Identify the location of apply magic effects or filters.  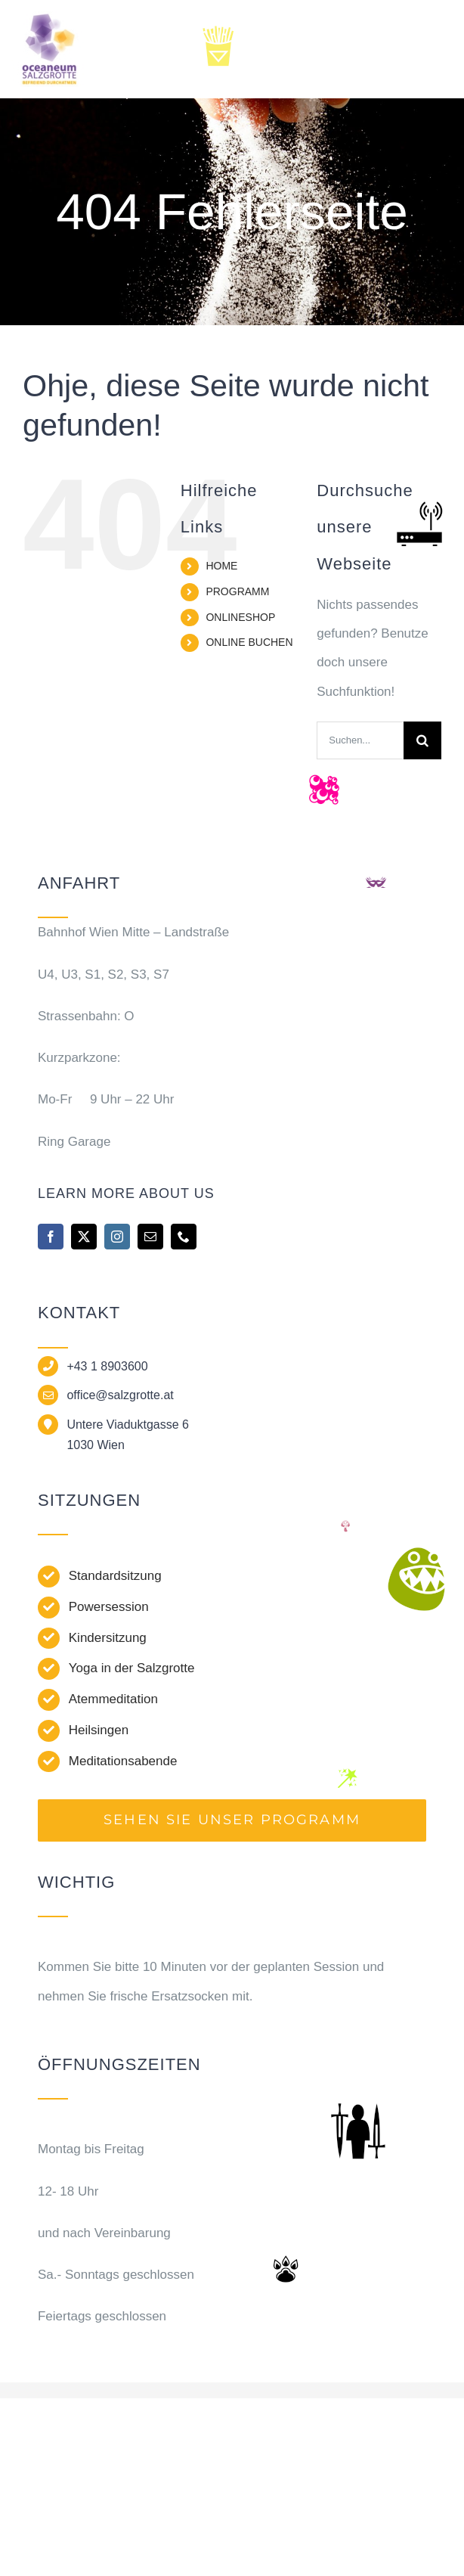
(348, 1778).